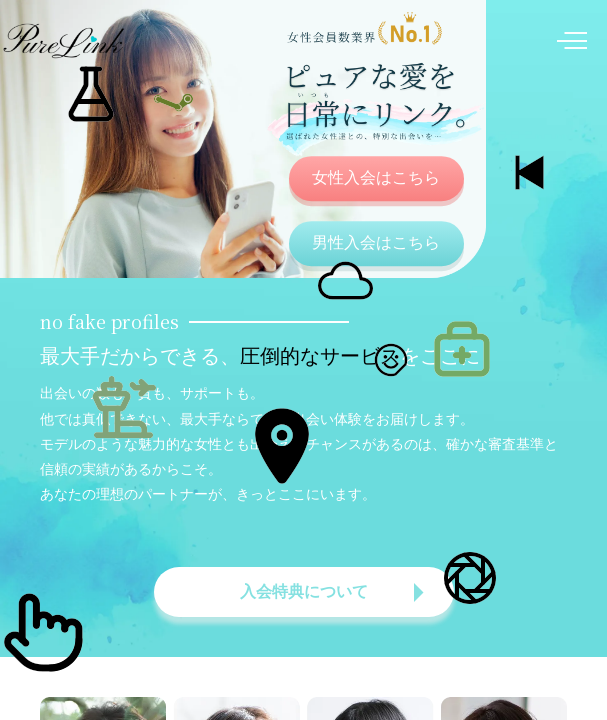 Image resolution: width=607 pixels, height=720 pixels. What do you see at coordinates (345, 280) in the screenshot?
I see `access cloud storage` at bounding box center [345, 280].